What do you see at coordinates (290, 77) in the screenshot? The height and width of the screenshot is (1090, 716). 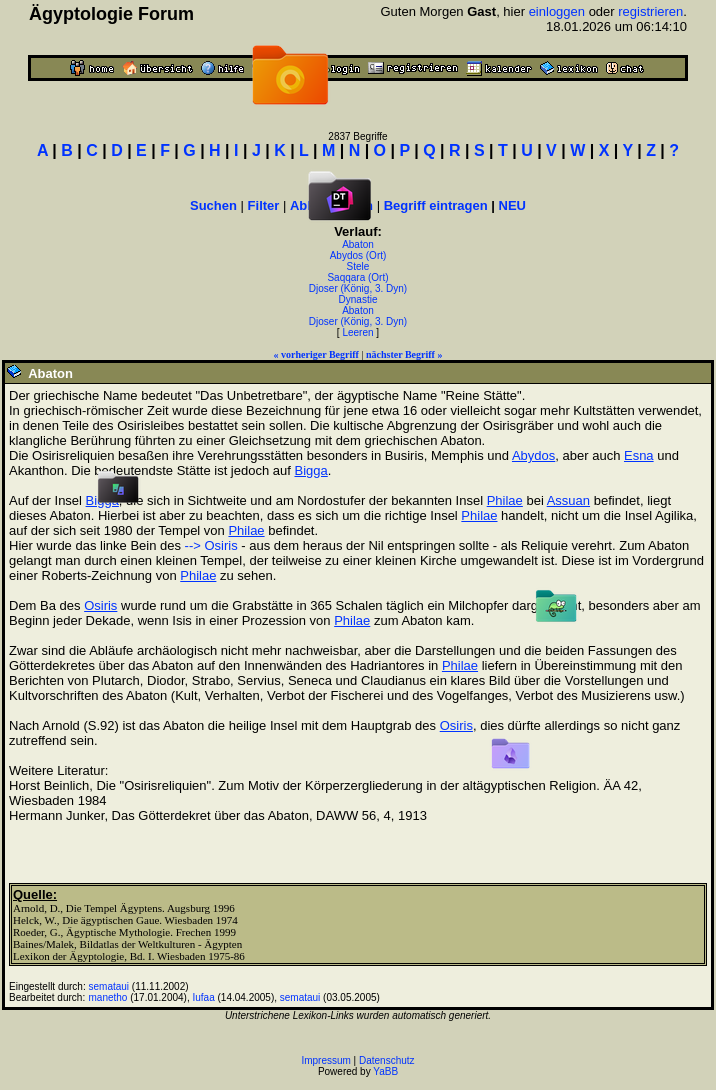 I see `open android oreo system folder` at bounding box center [290, 77].